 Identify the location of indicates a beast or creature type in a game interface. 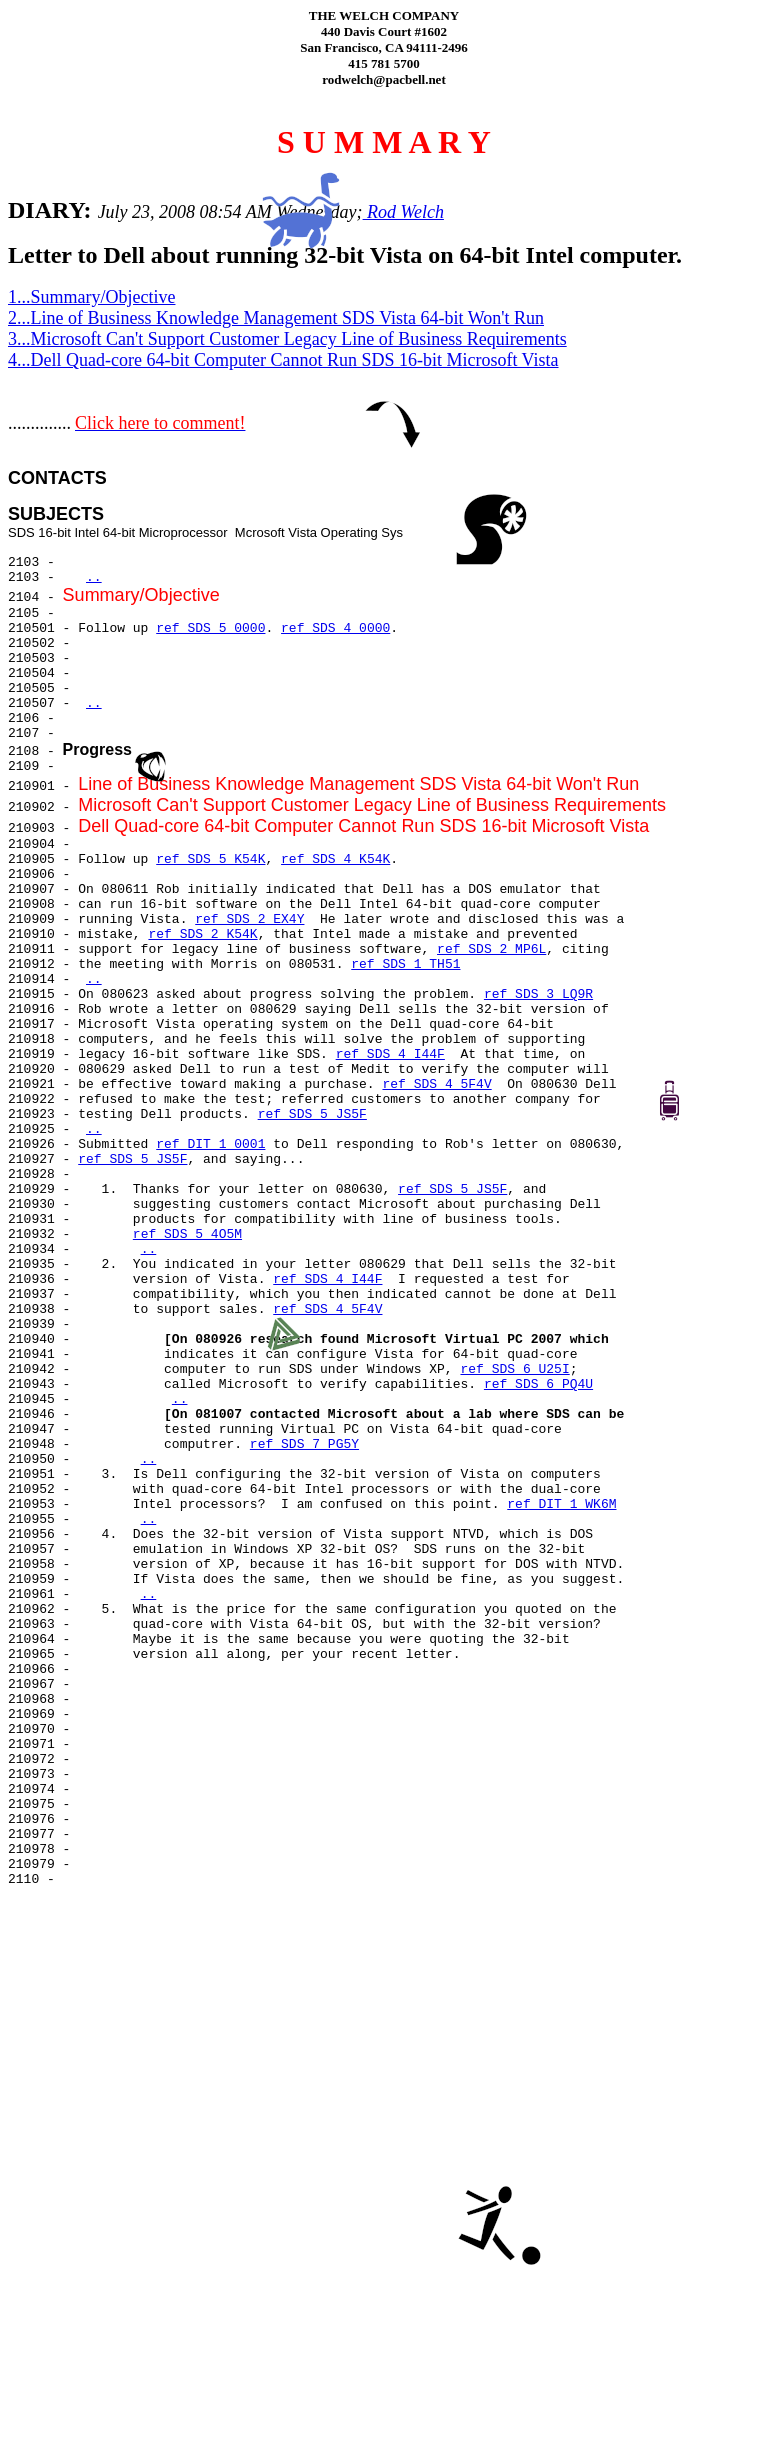
(150, 766).